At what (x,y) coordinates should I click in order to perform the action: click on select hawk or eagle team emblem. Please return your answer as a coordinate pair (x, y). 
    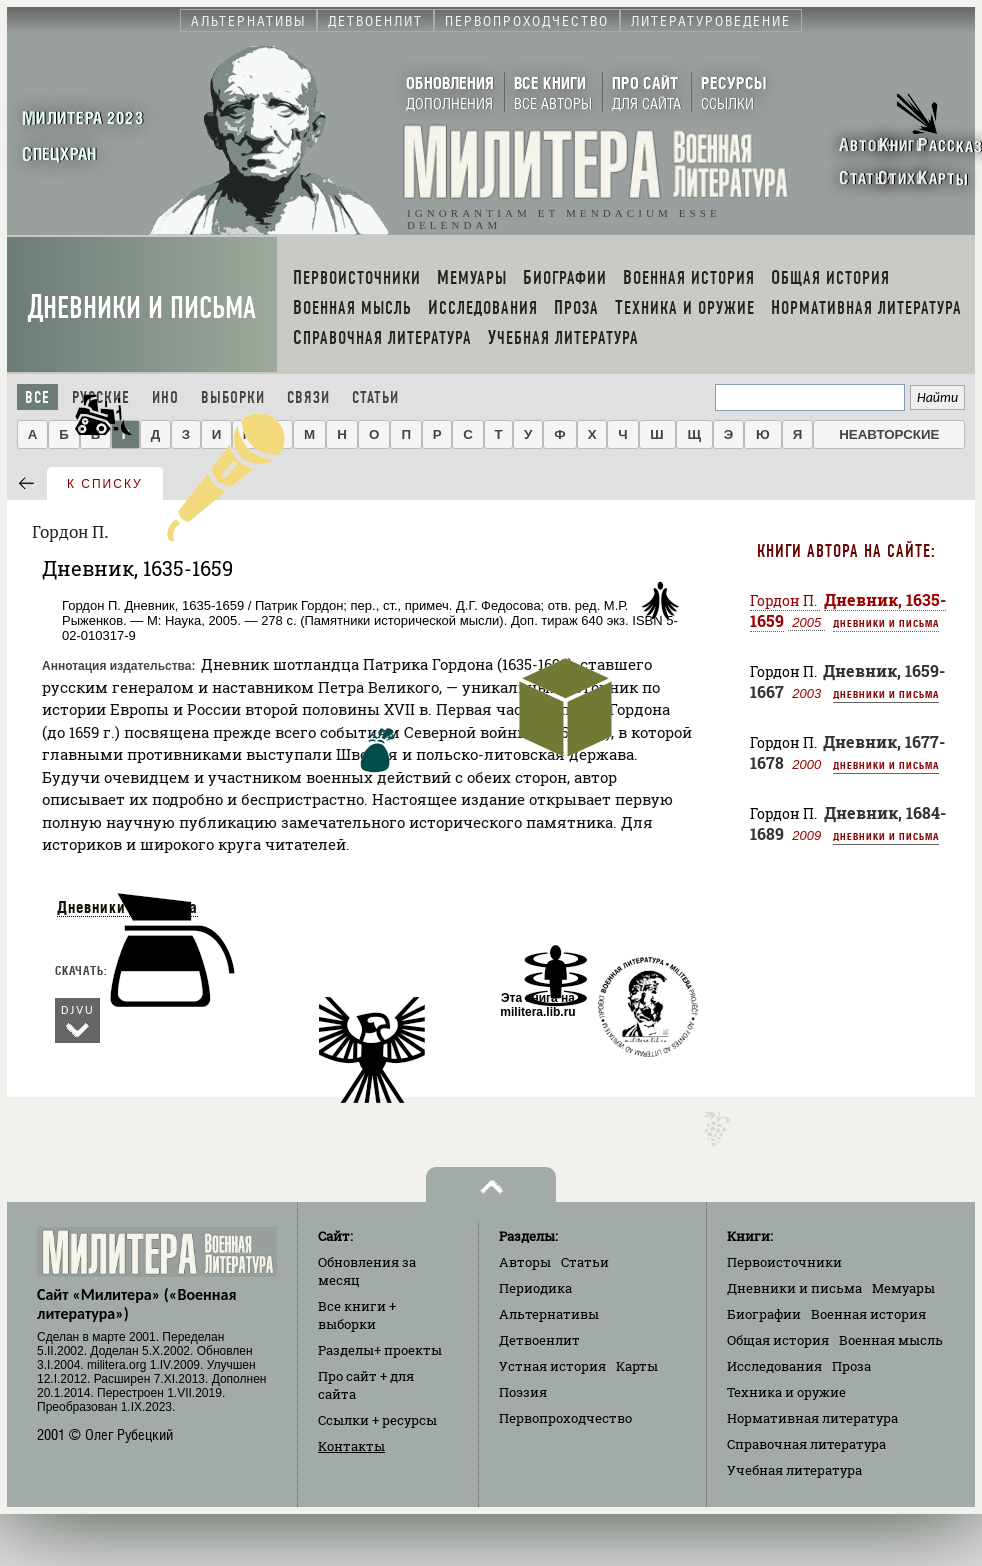
    Looking at the image, I should click on (372, 1050).